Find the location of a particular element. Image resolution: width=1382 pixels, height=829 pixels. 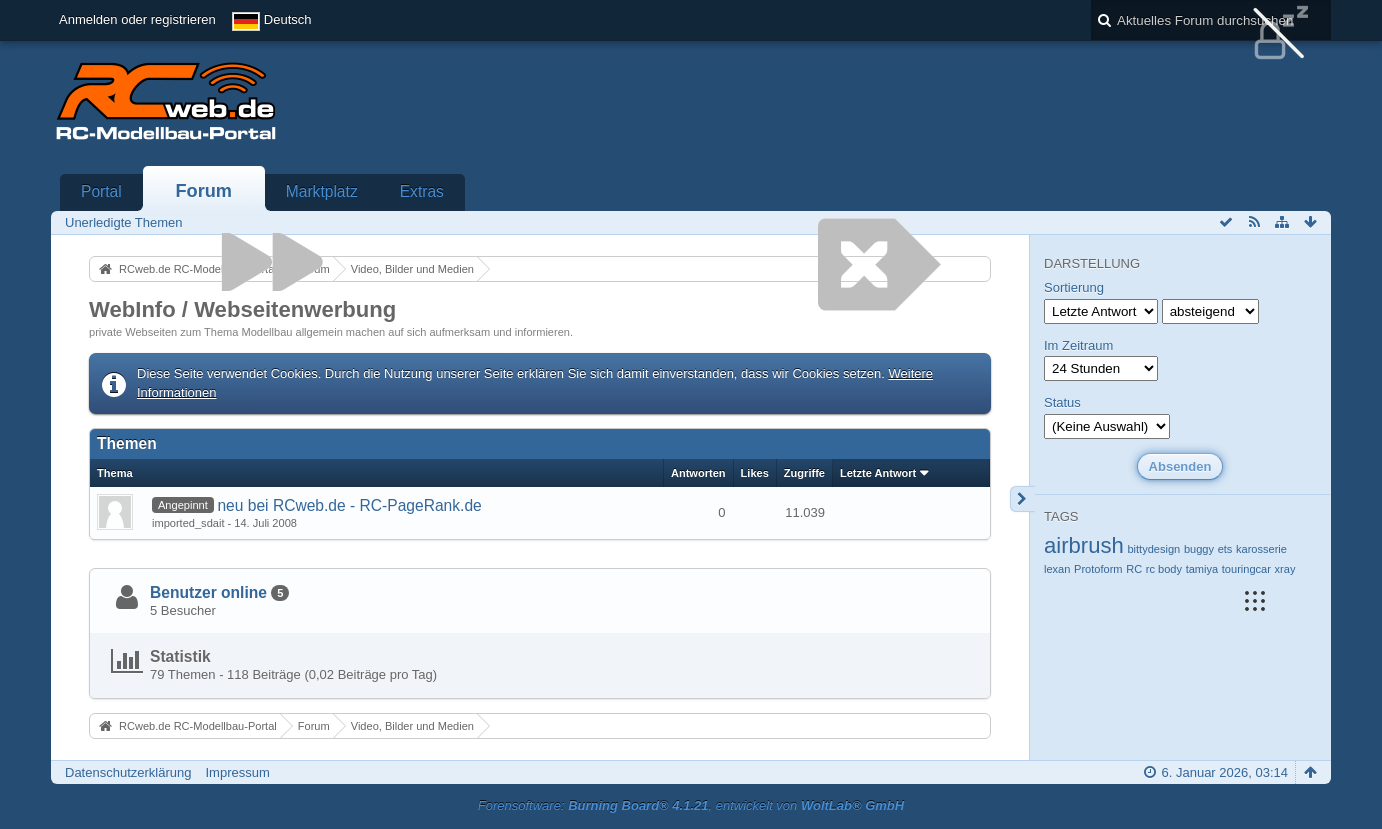

view all applications is located at coordinates (1255, 601).